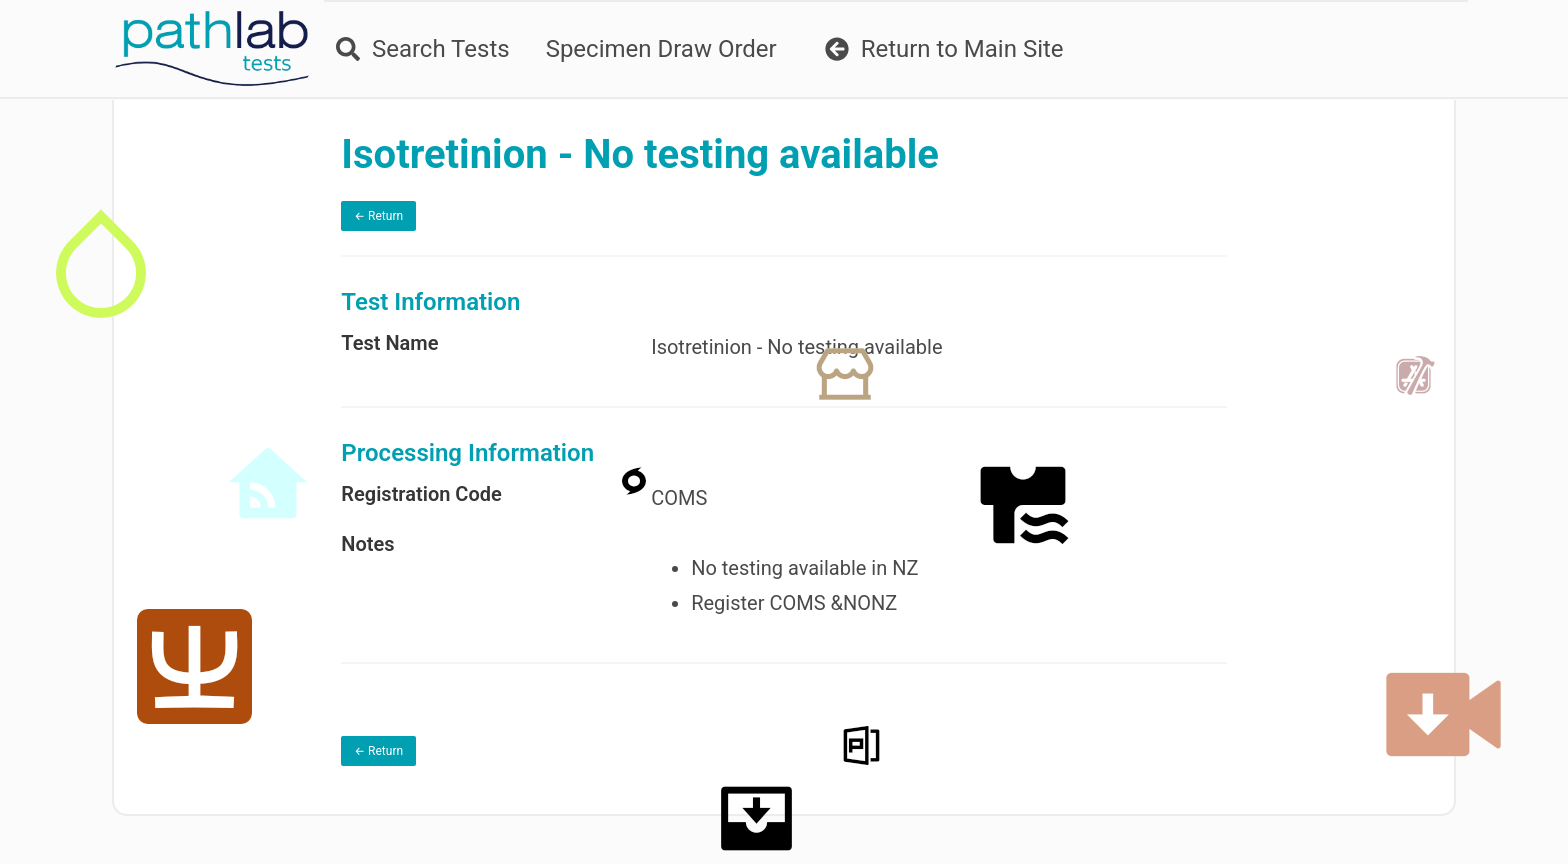 This screenshot has height=864, width=1568. Describe the element at coordinates (1415, 375) in the screenshot. I see `open xcode development environment` at that location.